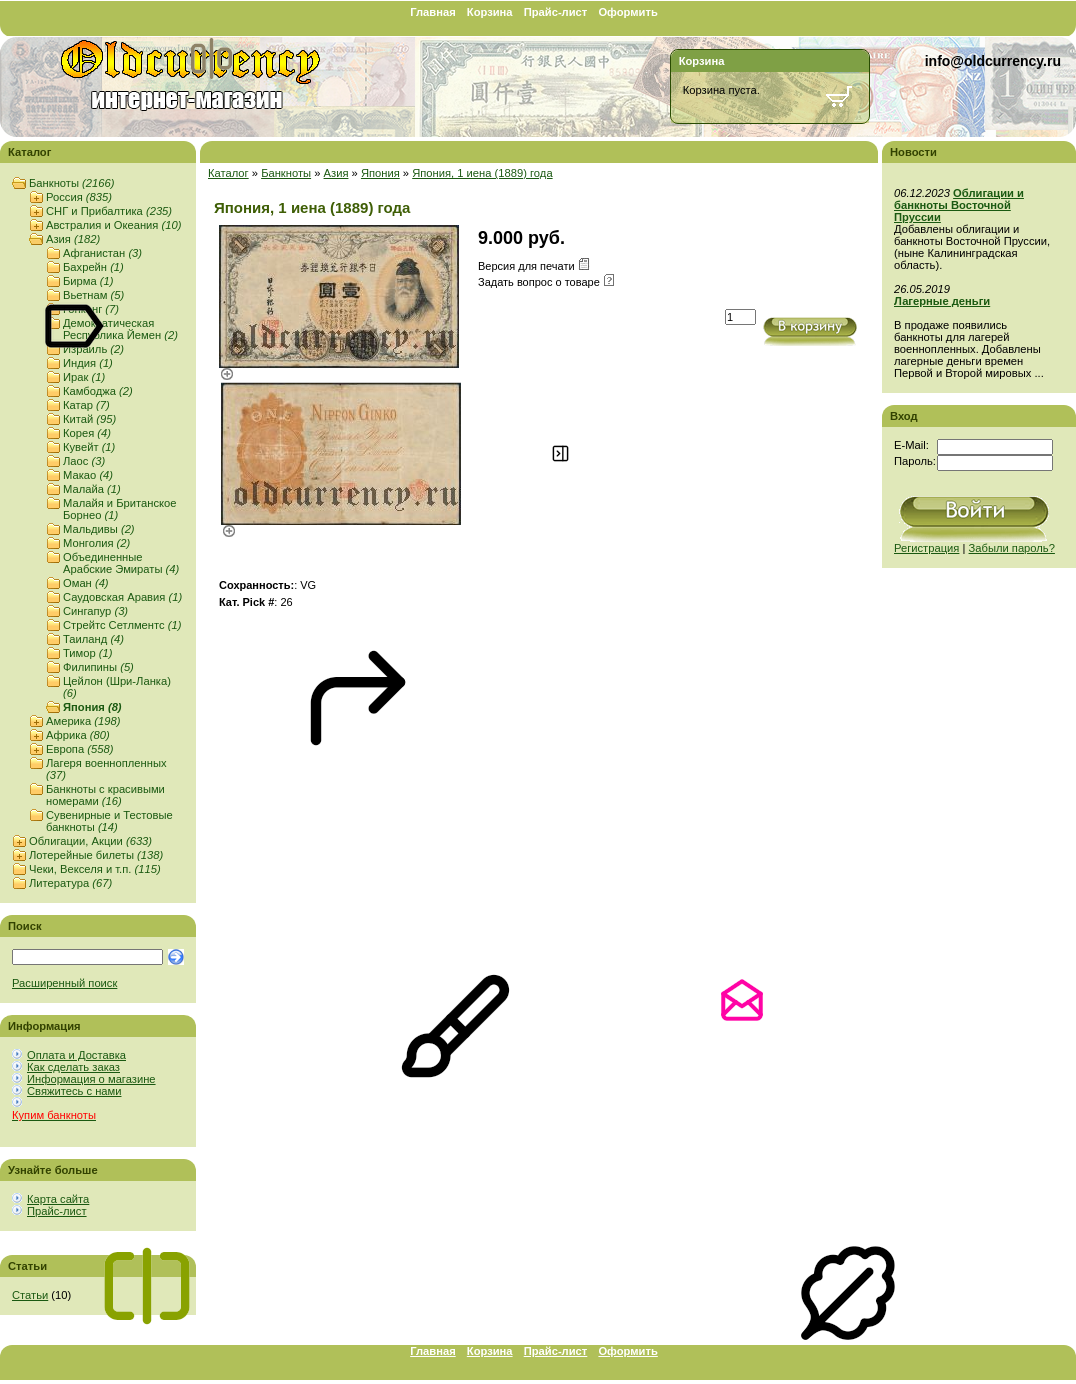 This screenshot has width=1076, height=1384. What do you see at coordinates (848, 1293) in the screenshot?
I see `view vegetarian or plant-based options` at bounding box center [848, 1293].